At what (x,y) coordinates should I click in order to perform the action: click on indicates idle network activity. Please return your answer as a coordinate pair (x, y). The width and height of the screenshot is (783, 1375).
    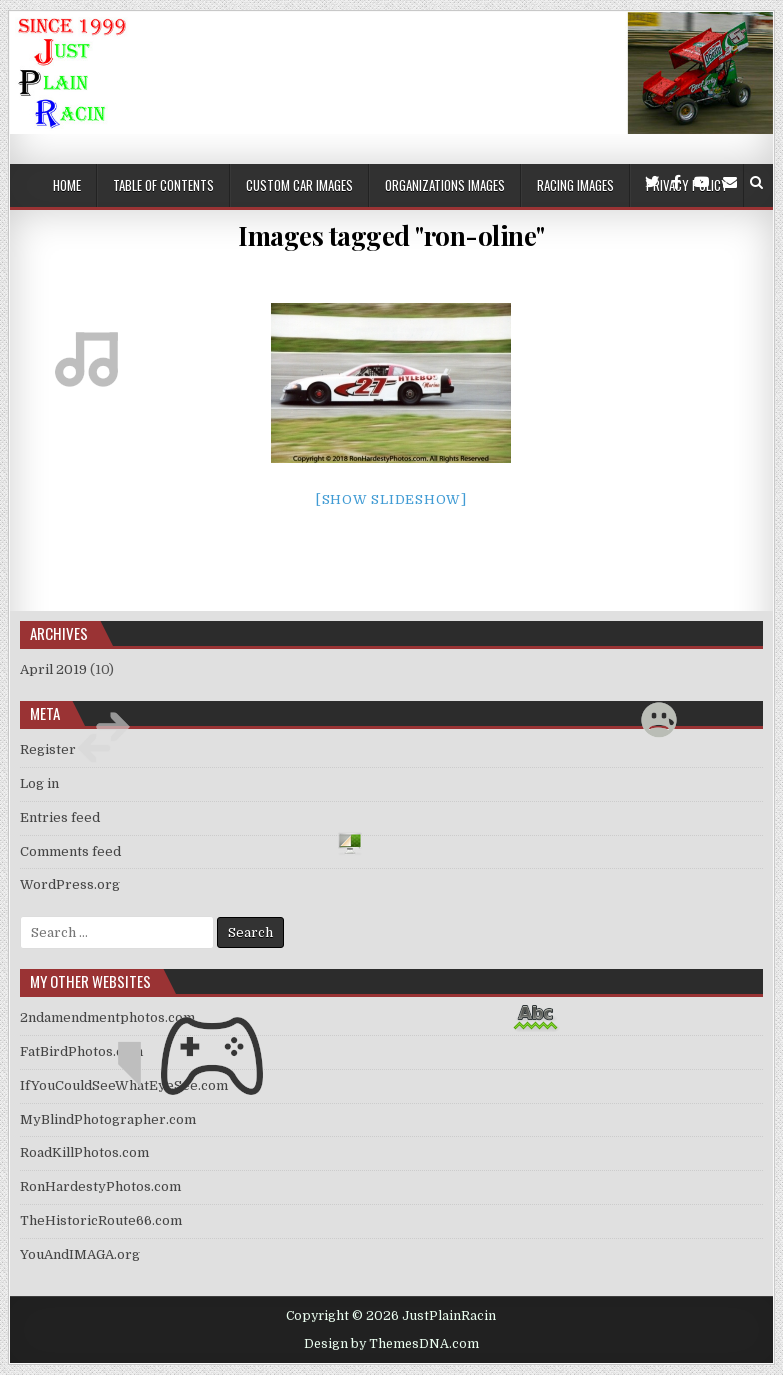
    Looking at the image, I should click on (103, 737).